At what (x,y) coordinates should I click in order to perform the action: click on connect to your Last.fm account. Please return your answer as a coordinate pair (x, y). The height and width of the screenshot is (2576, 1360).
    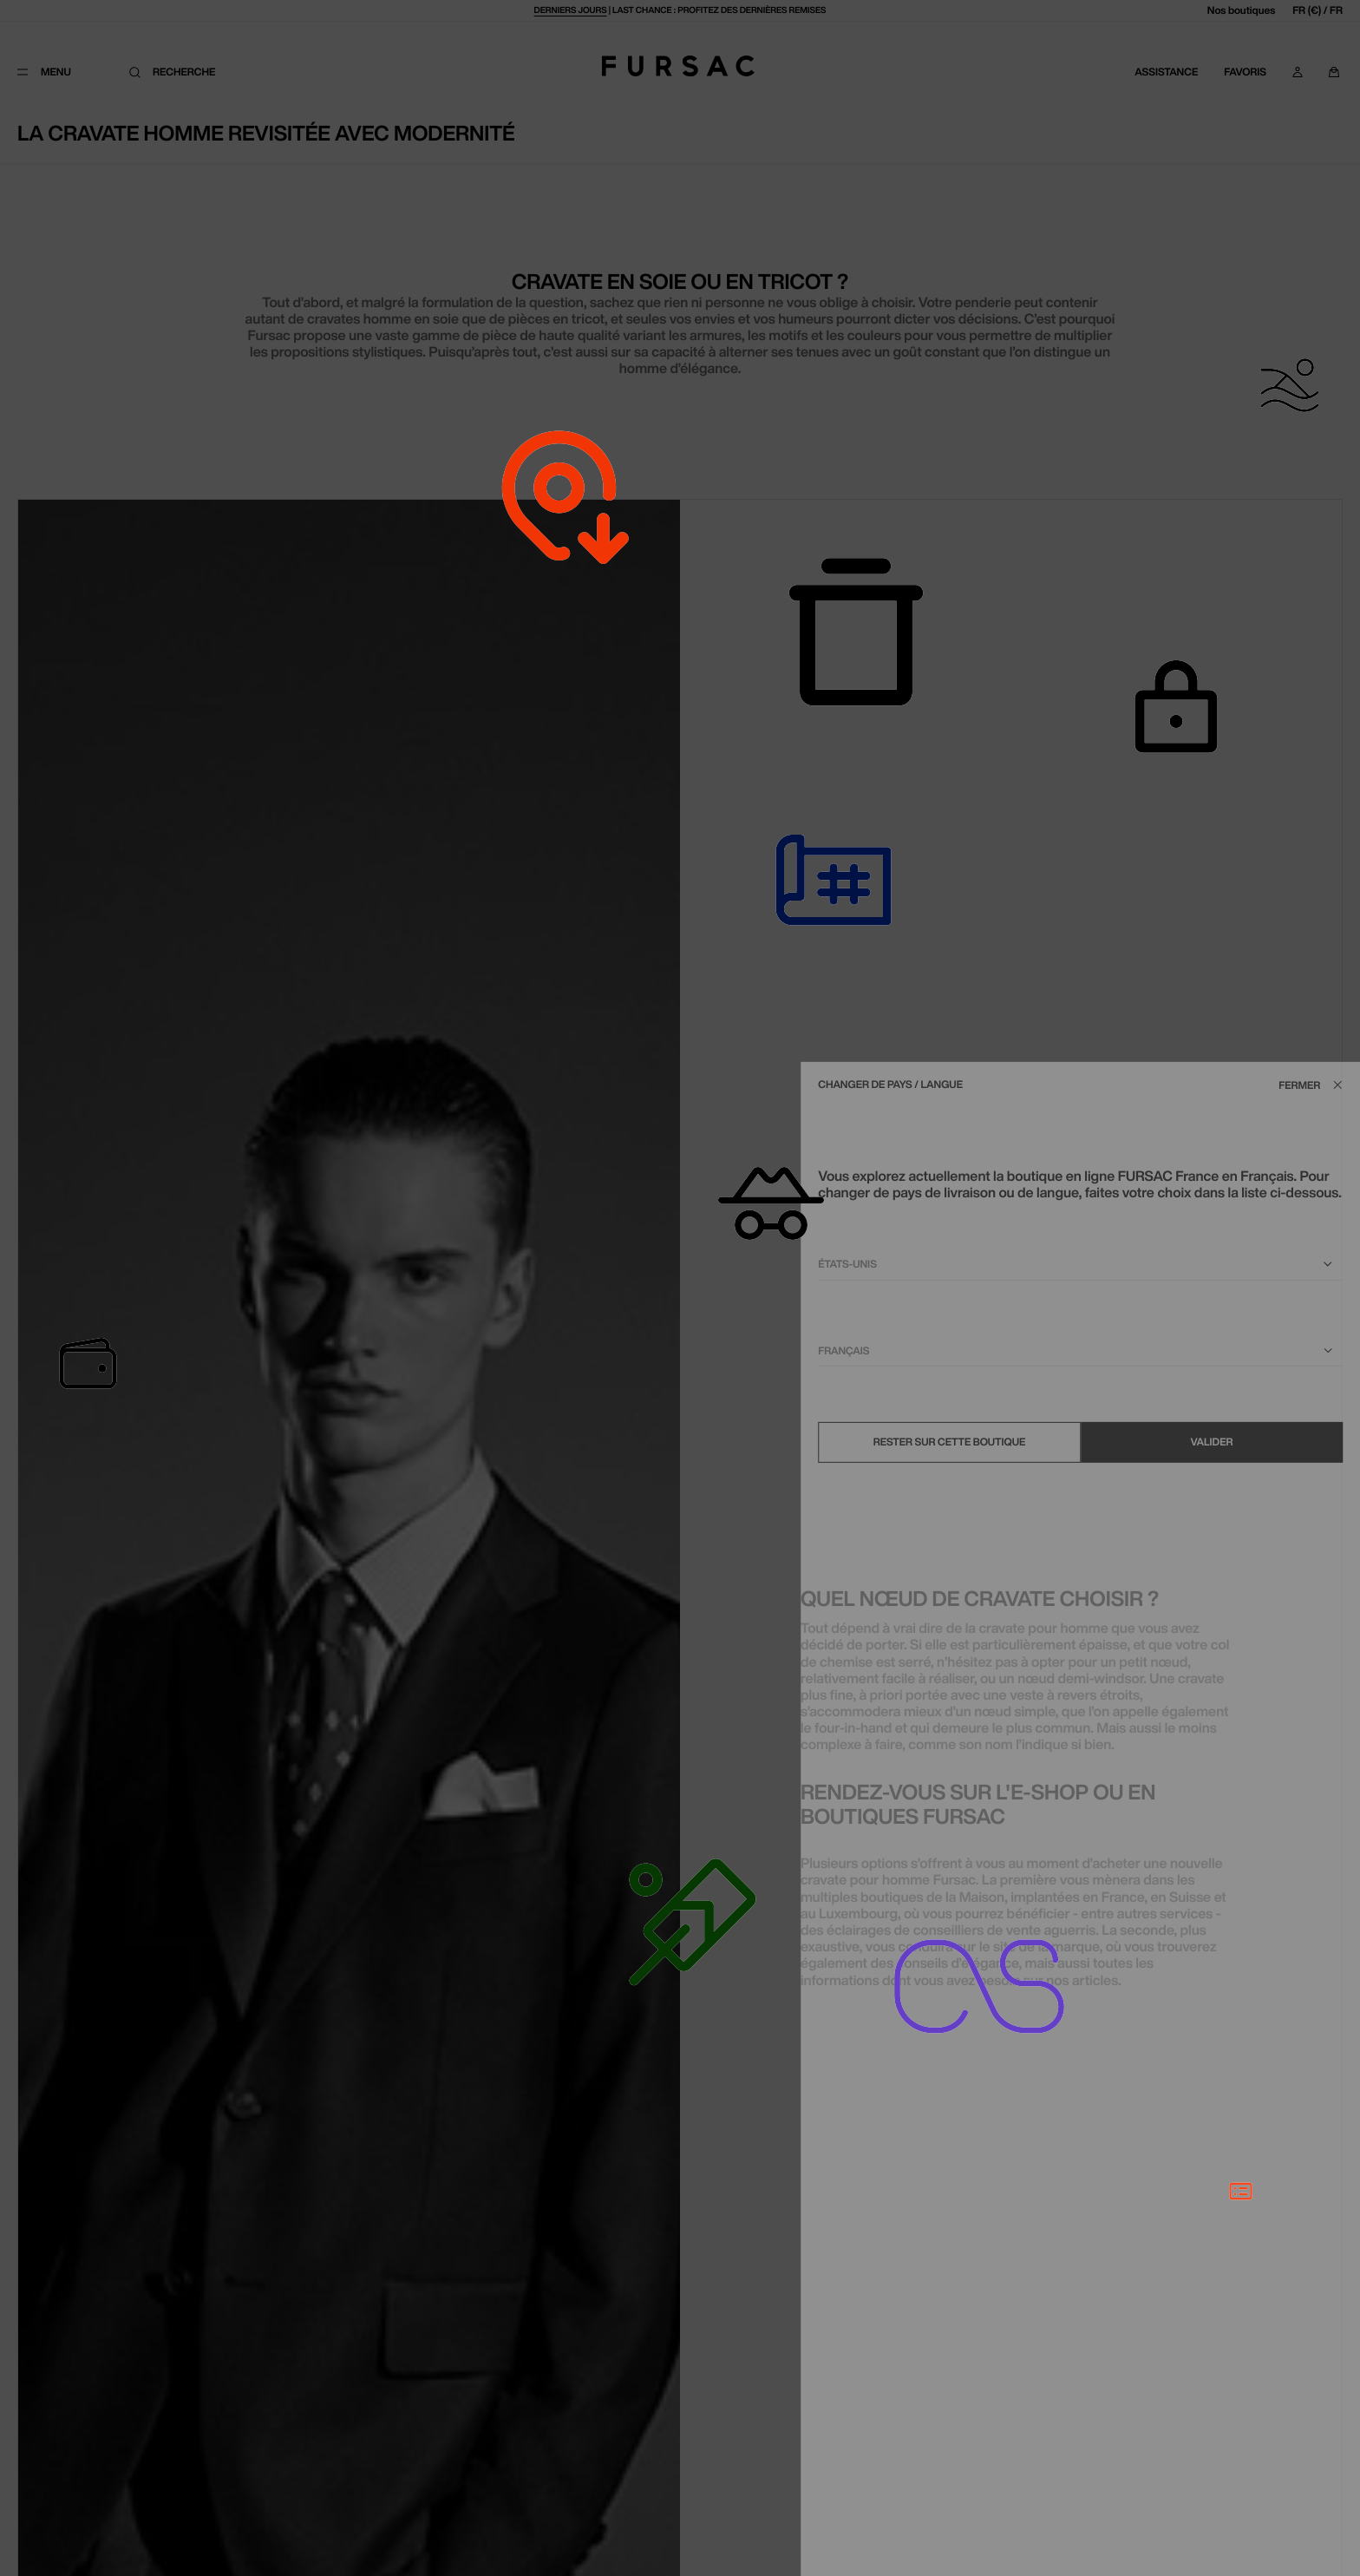
    Looking at the image, I should click on (979, 1983).